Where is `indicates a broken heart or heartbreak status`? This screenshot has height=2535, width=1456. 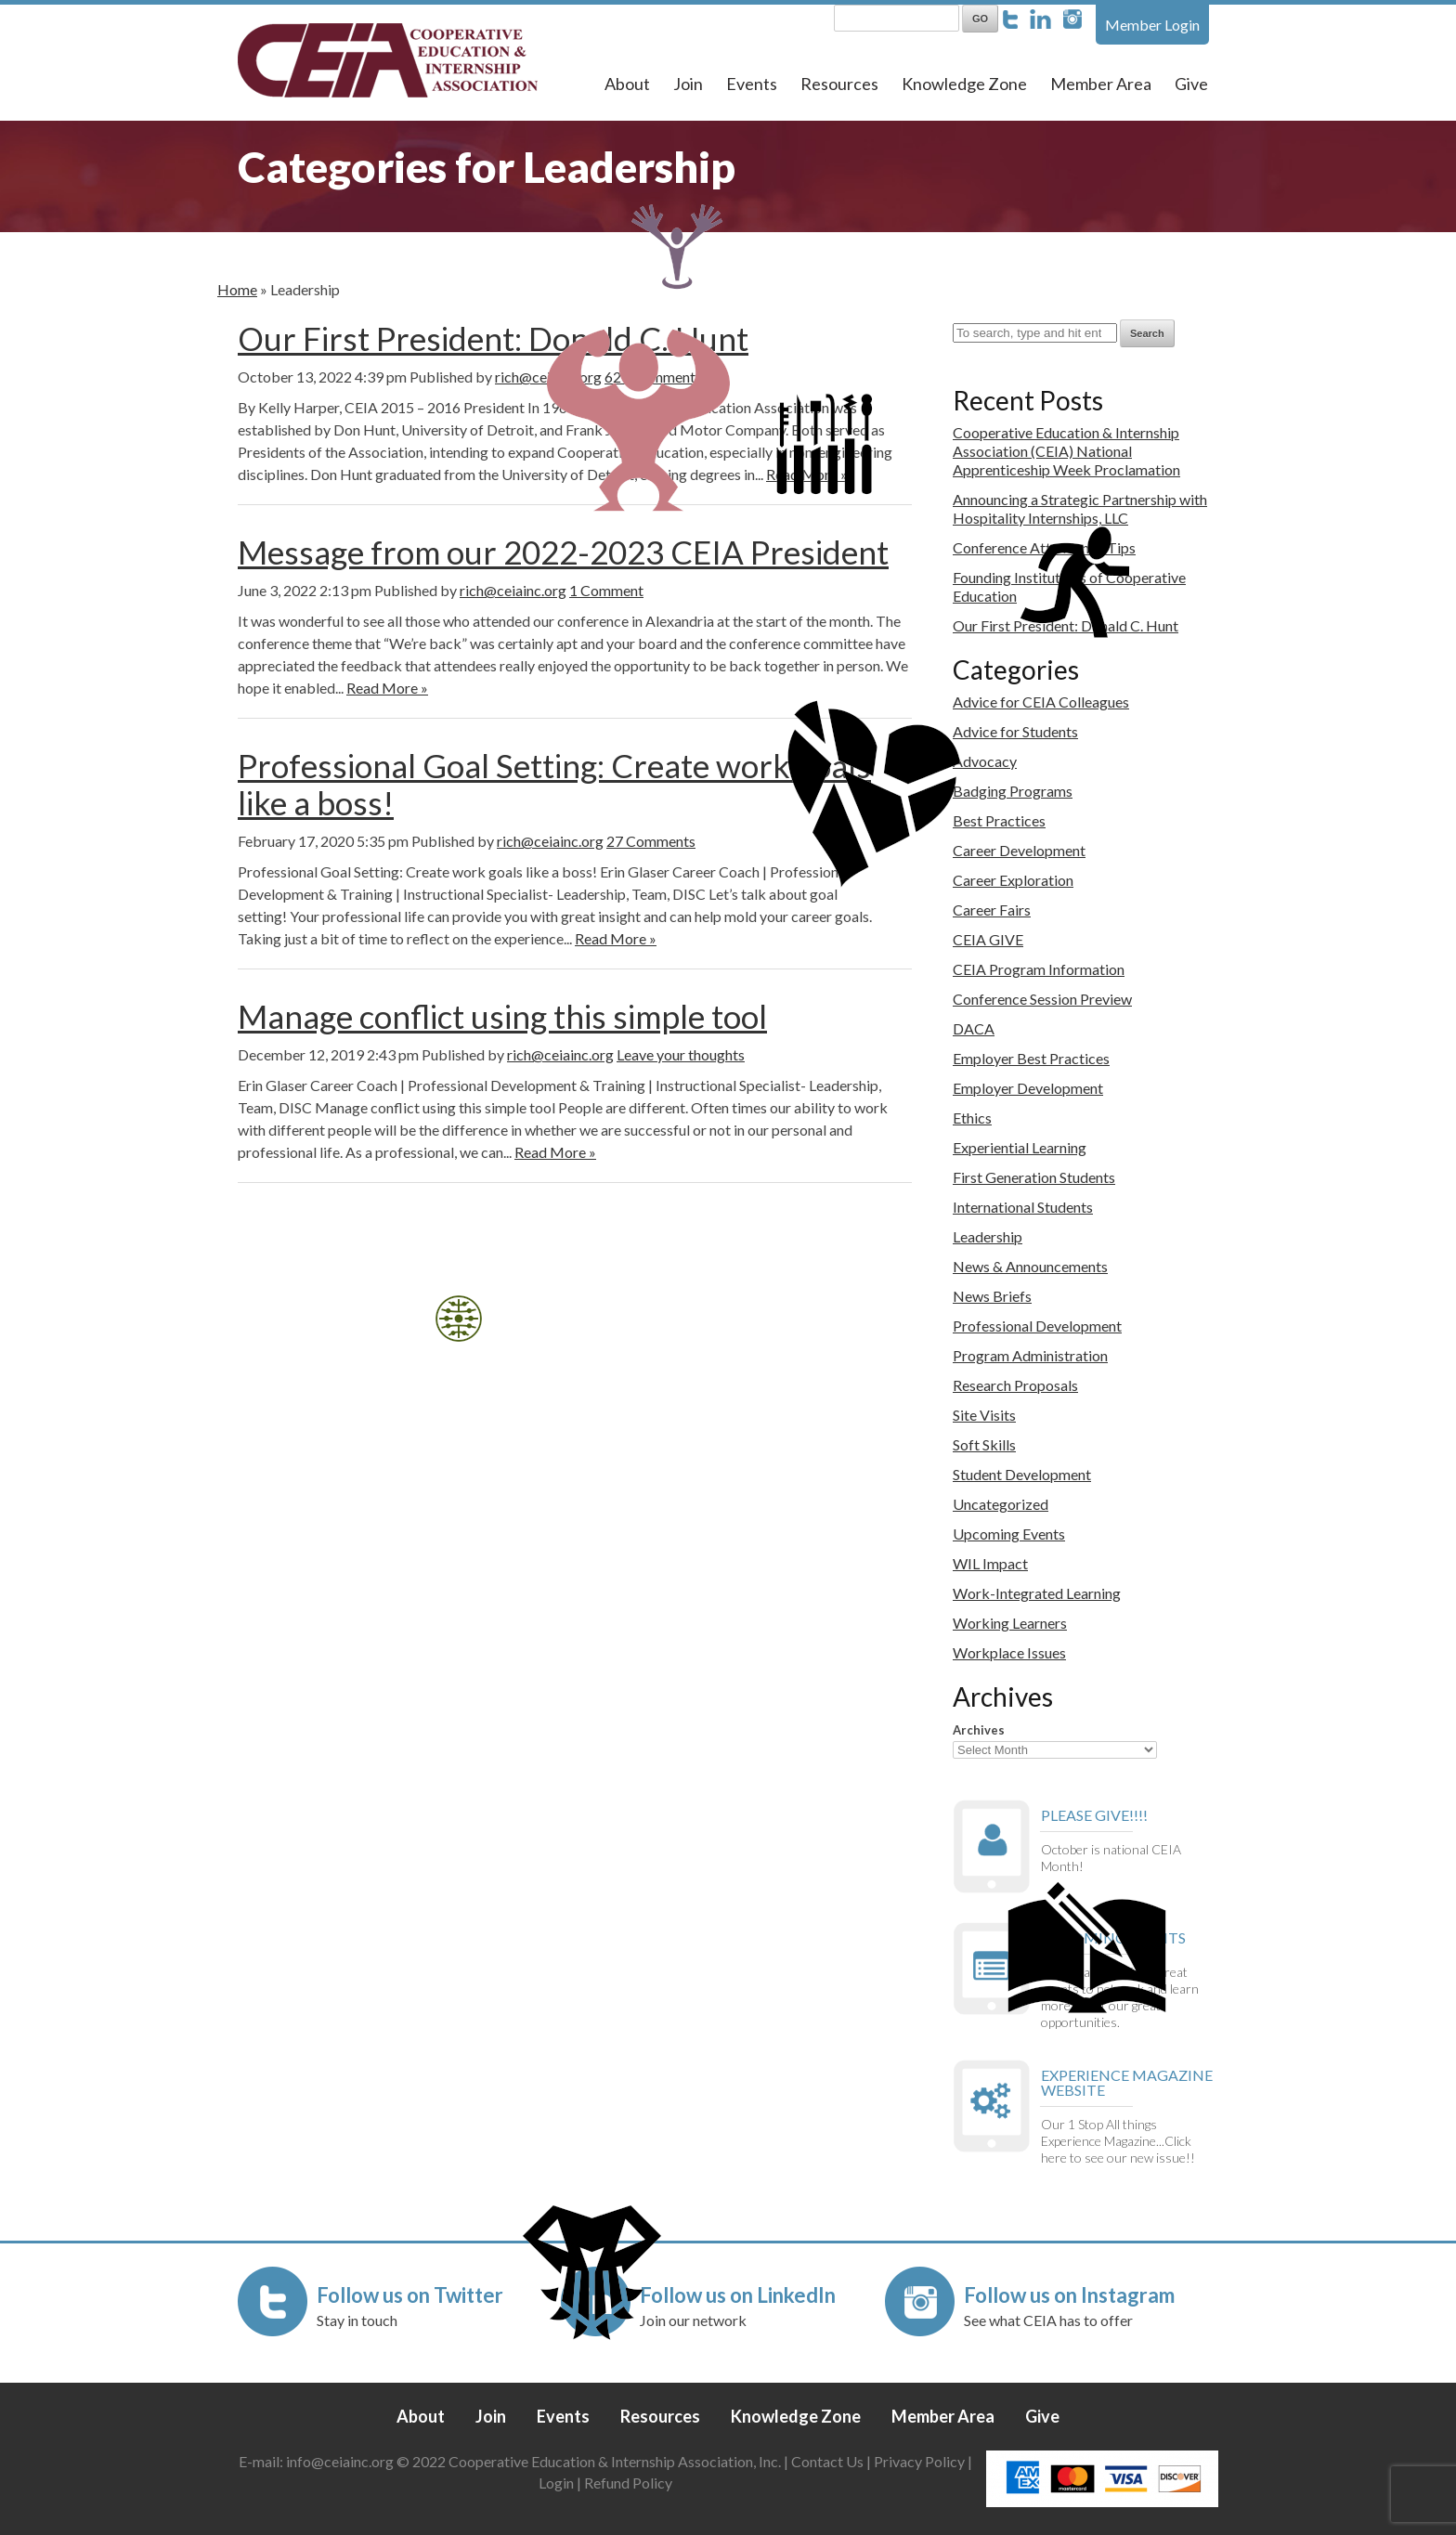 indicates a broken heart or heartbreak status is located at coordinates (873, 794).